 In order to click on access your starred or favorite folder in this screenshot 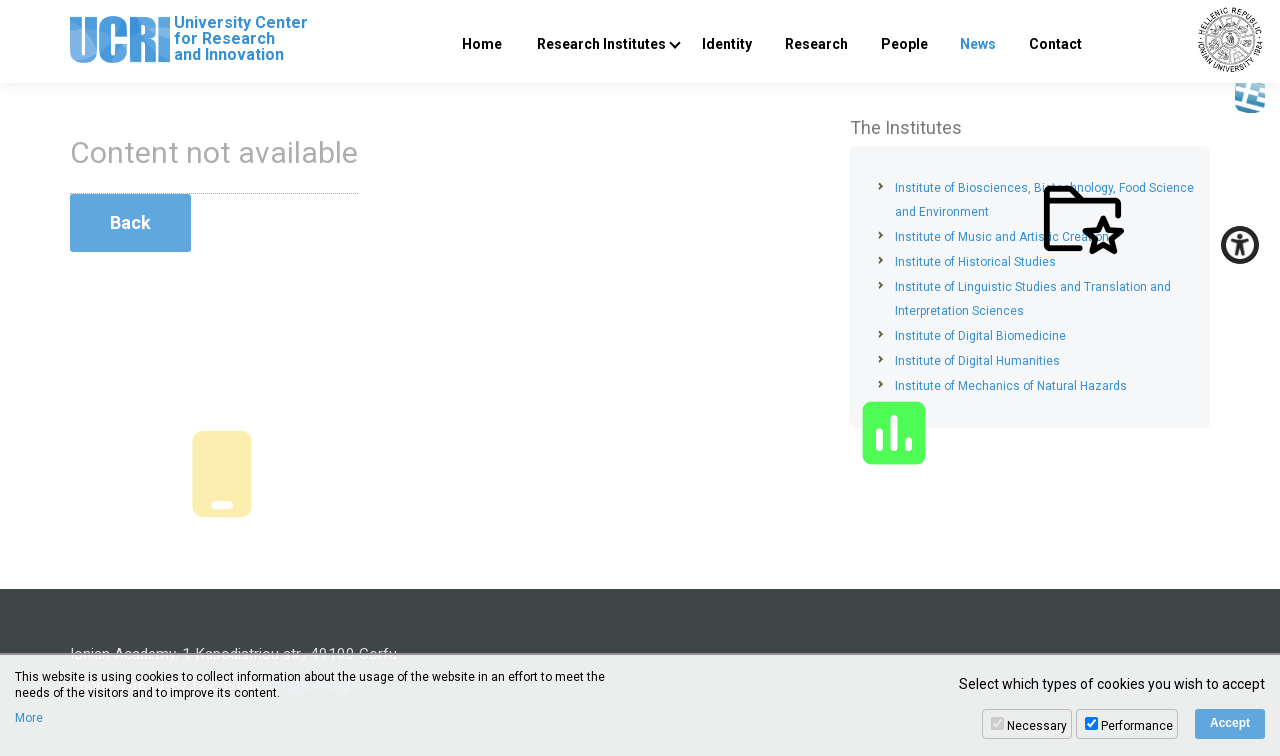, I will do `click(1082, 218)`.